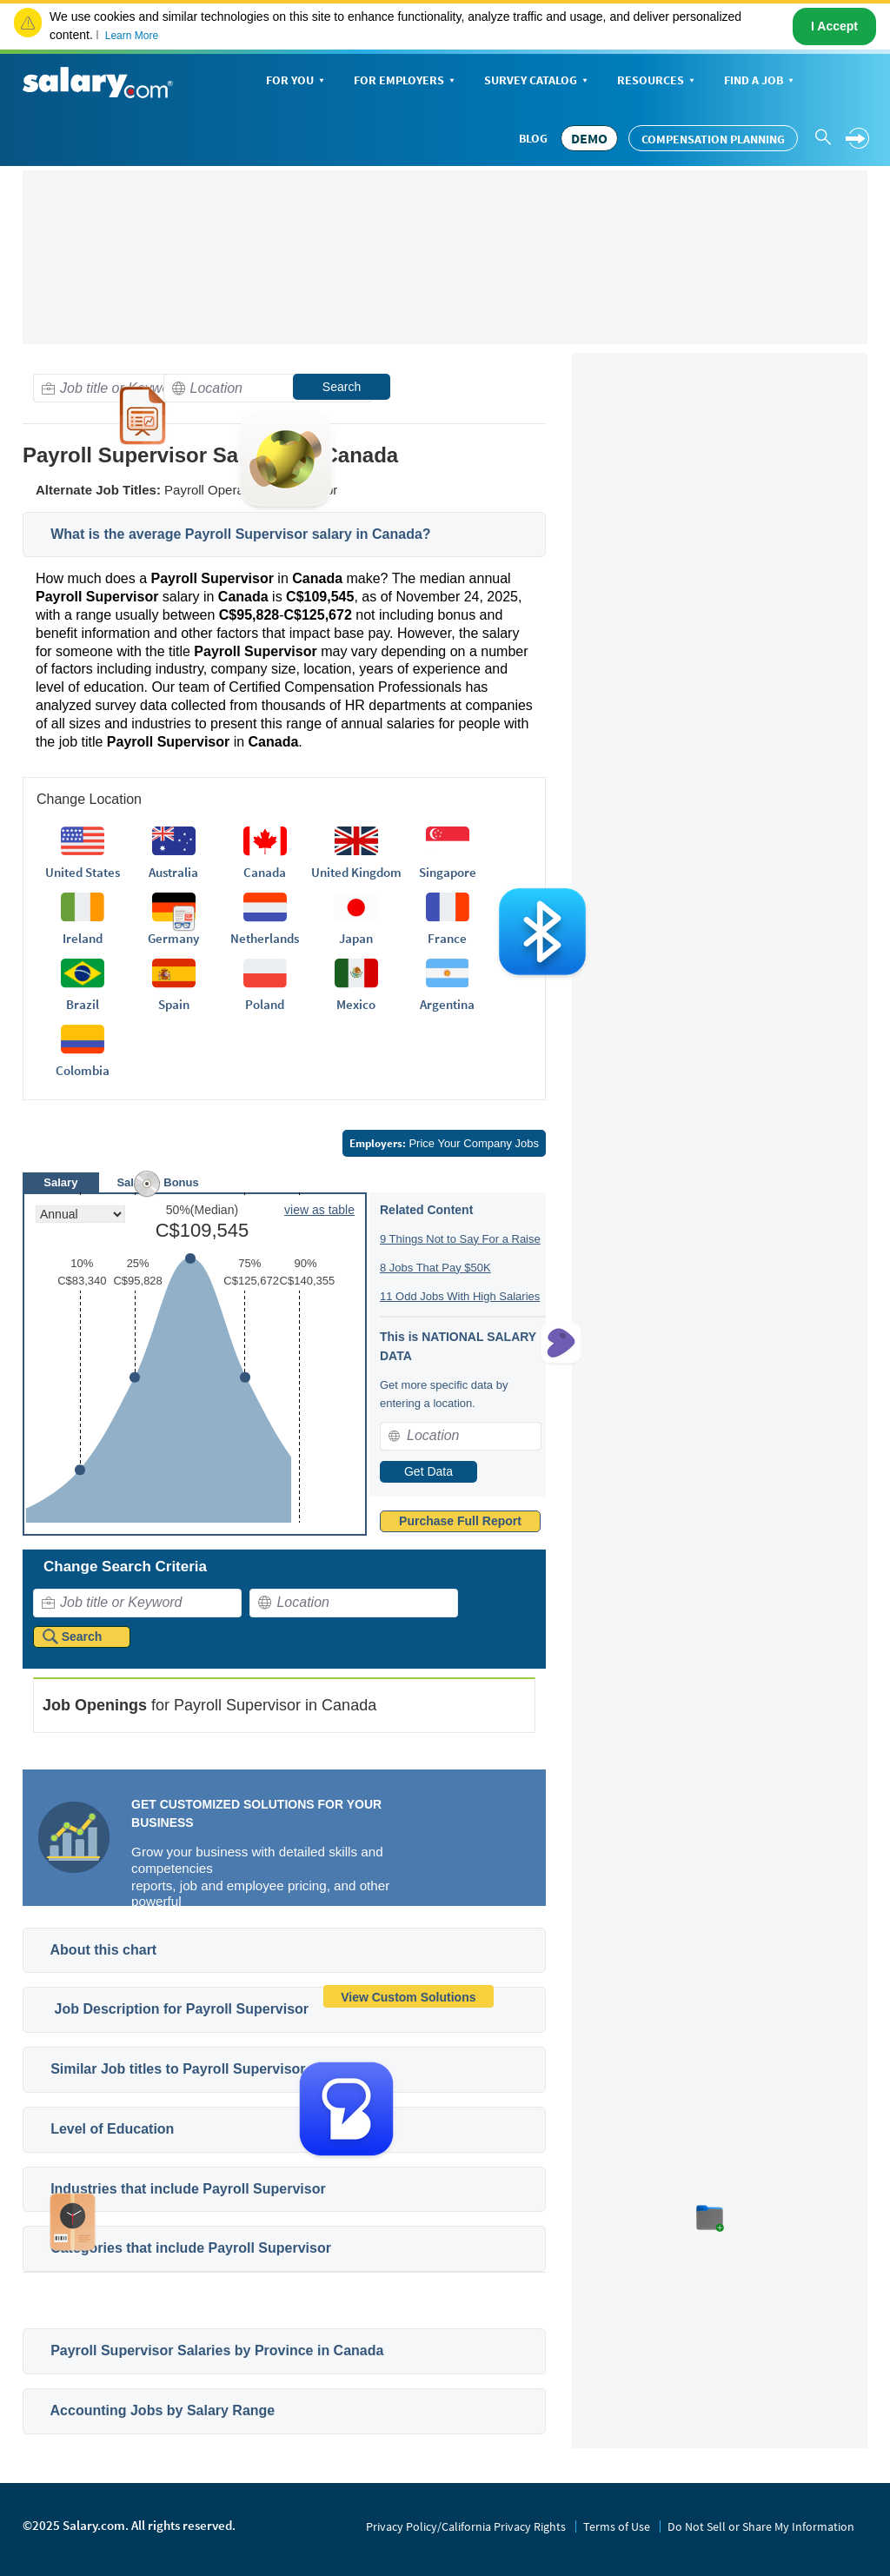 The height and width of the screenshot is (2576, 890). Describe the element at coordinates (143, 415) in the screenshot. I see `libreoffice impress presentation file` at that location.